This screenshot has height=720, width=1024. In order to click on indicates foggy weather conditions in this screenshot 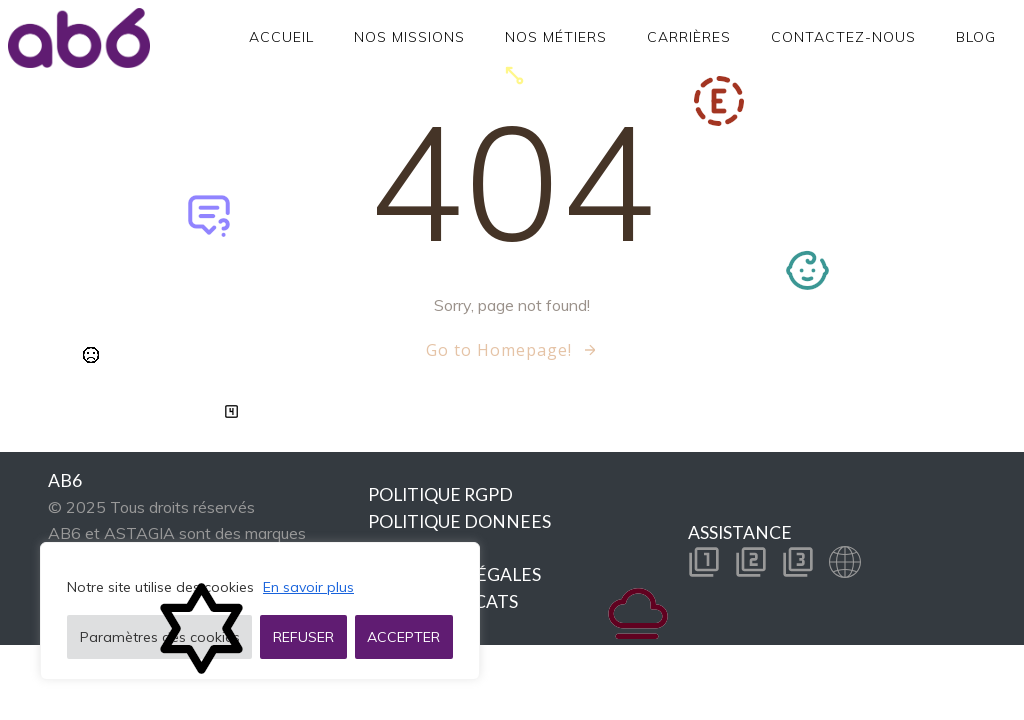, I will do `click(637, 615)`.